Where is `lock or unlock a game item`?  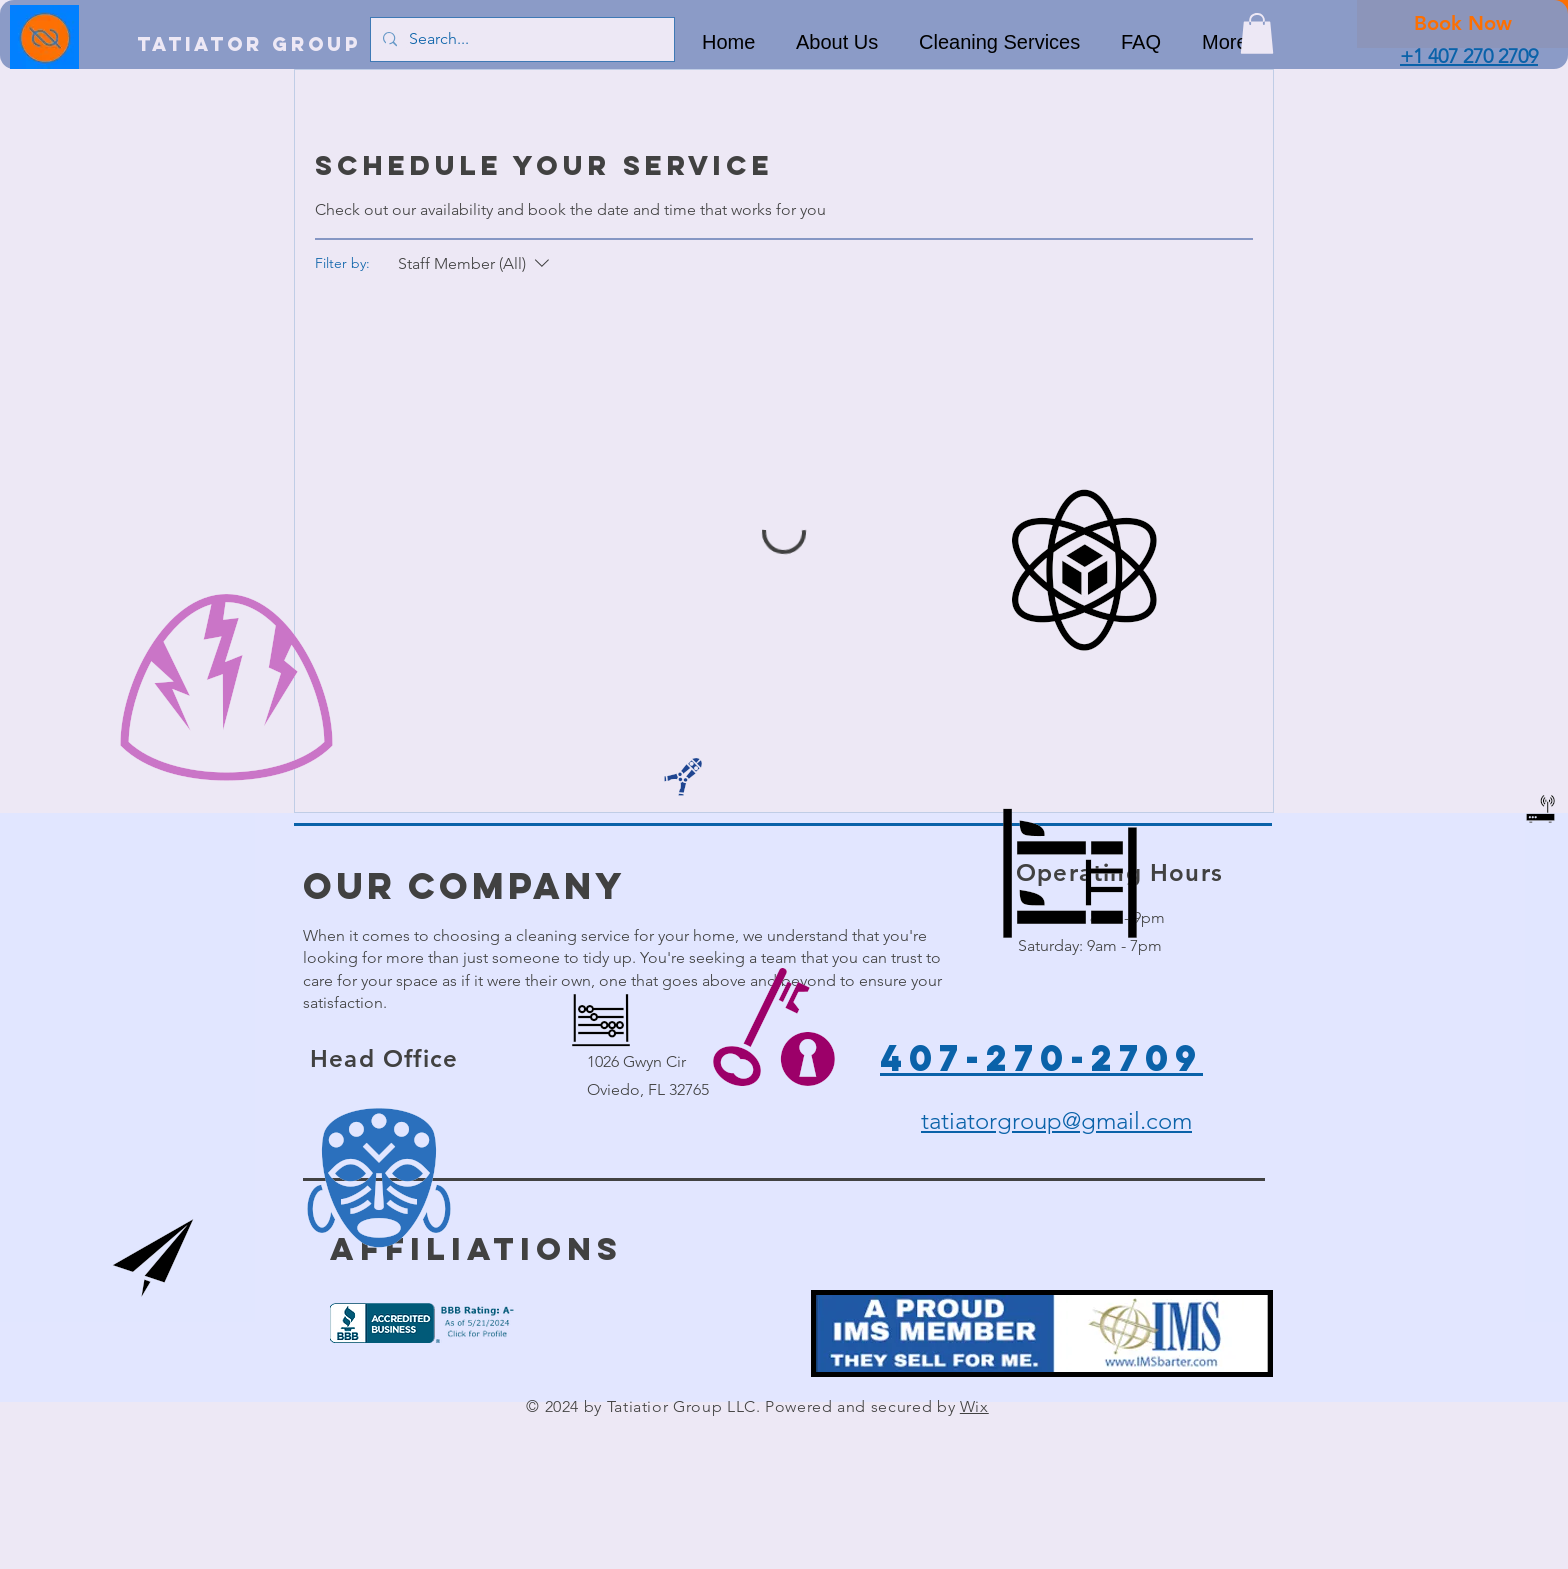 lock or unlock a game item is located at coordinates (774, 1027).